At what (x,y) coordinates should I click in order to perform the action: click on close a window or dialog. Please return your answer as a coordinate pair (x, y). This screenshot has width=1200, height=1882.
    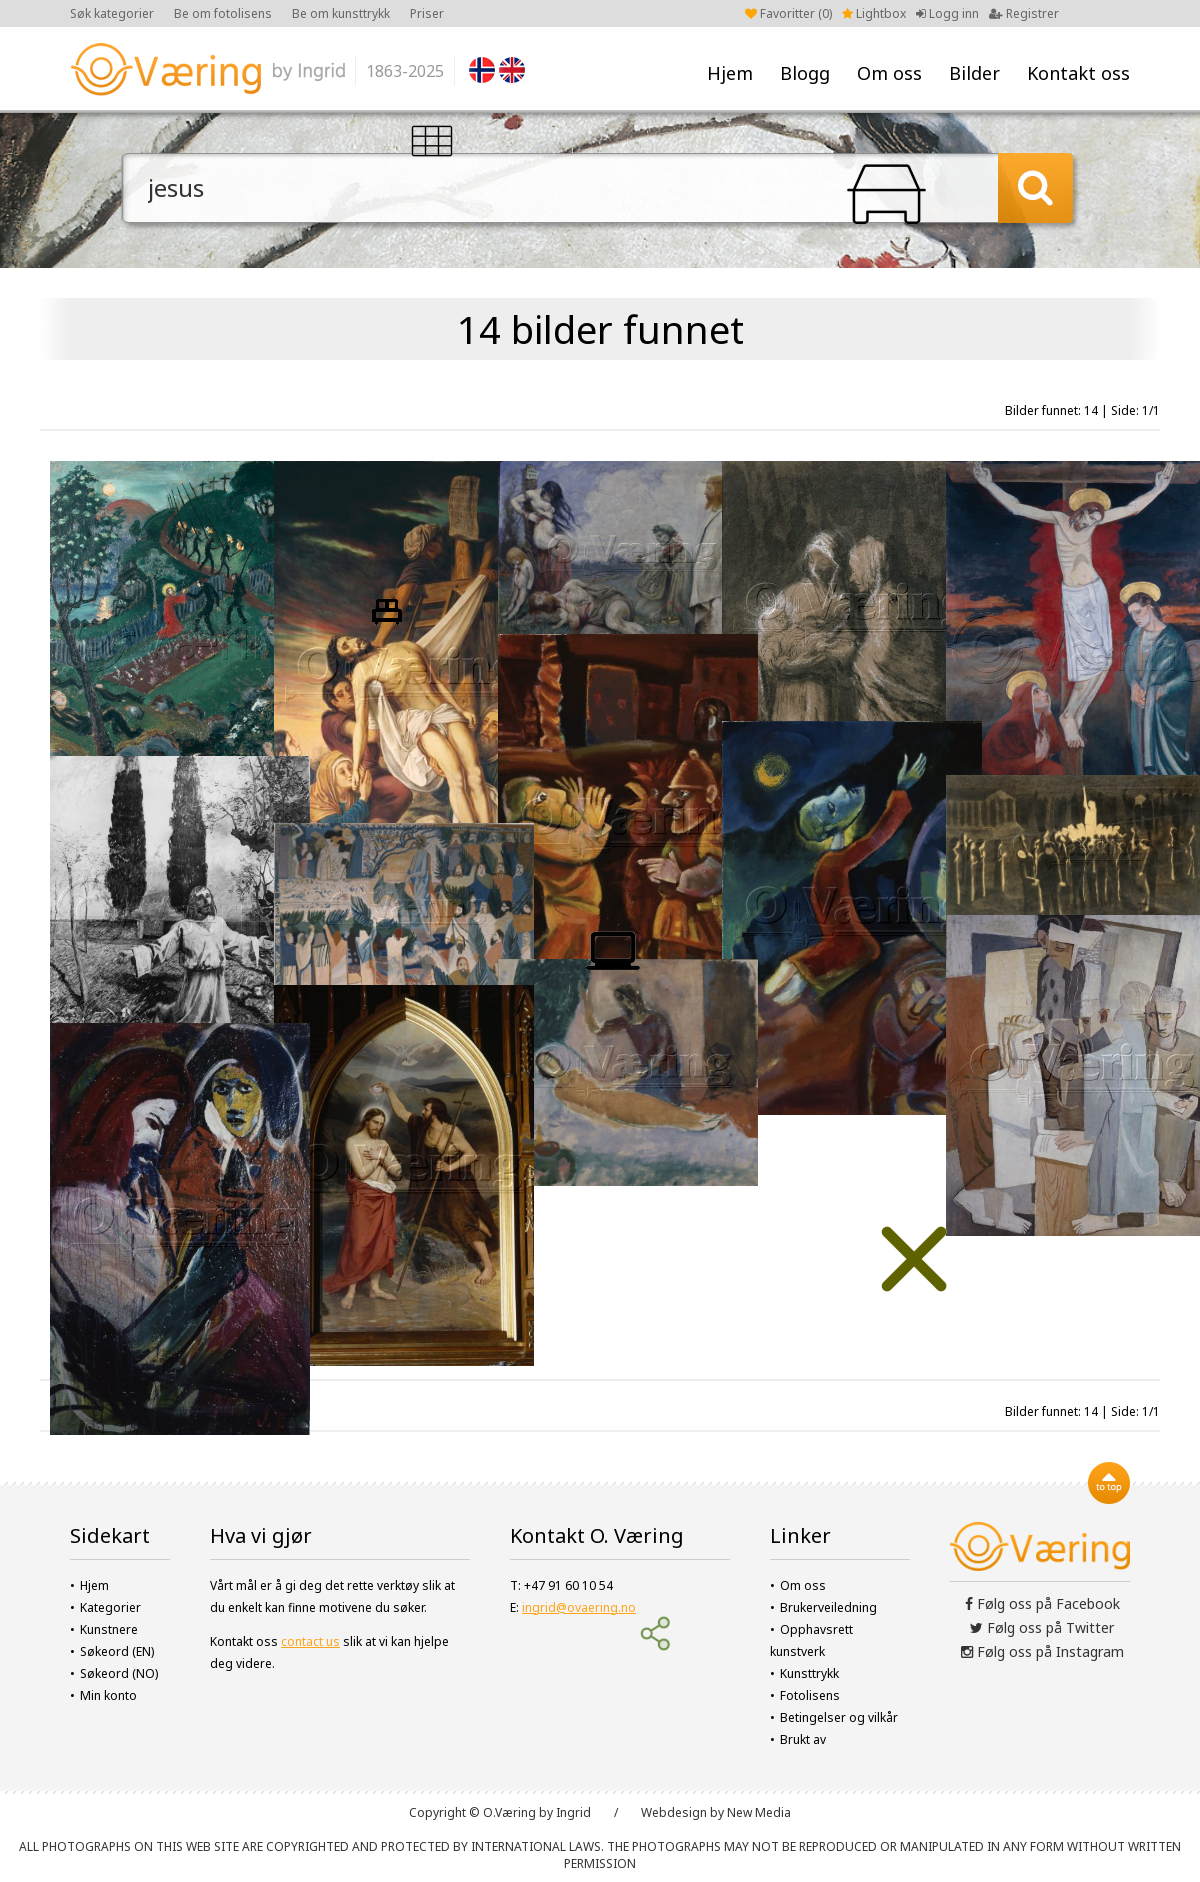
    Looking at the image, I should click on (914, 1259).